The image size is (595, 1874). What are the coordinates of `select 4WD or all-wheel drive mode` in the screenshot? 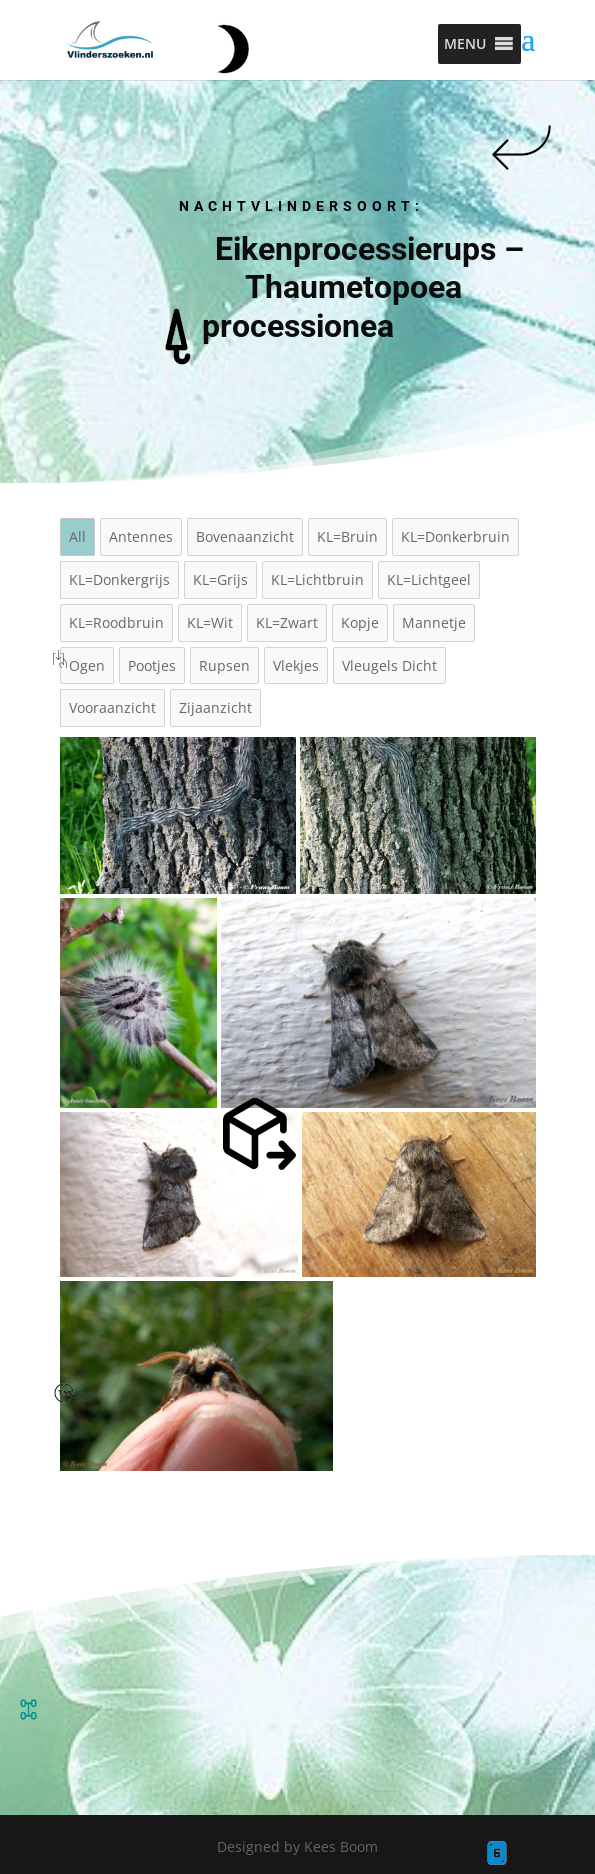 It's located at (28, 1709).